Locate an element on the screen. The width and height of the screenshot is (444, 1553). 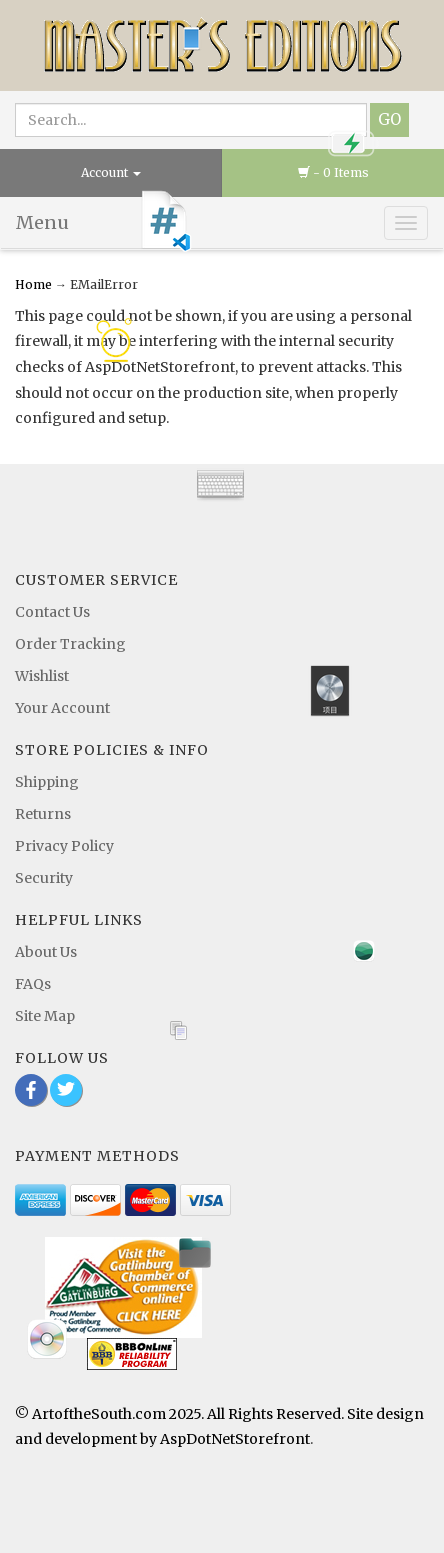
open or edit a CSS stylesheet file is located at coordinates (164, 221).